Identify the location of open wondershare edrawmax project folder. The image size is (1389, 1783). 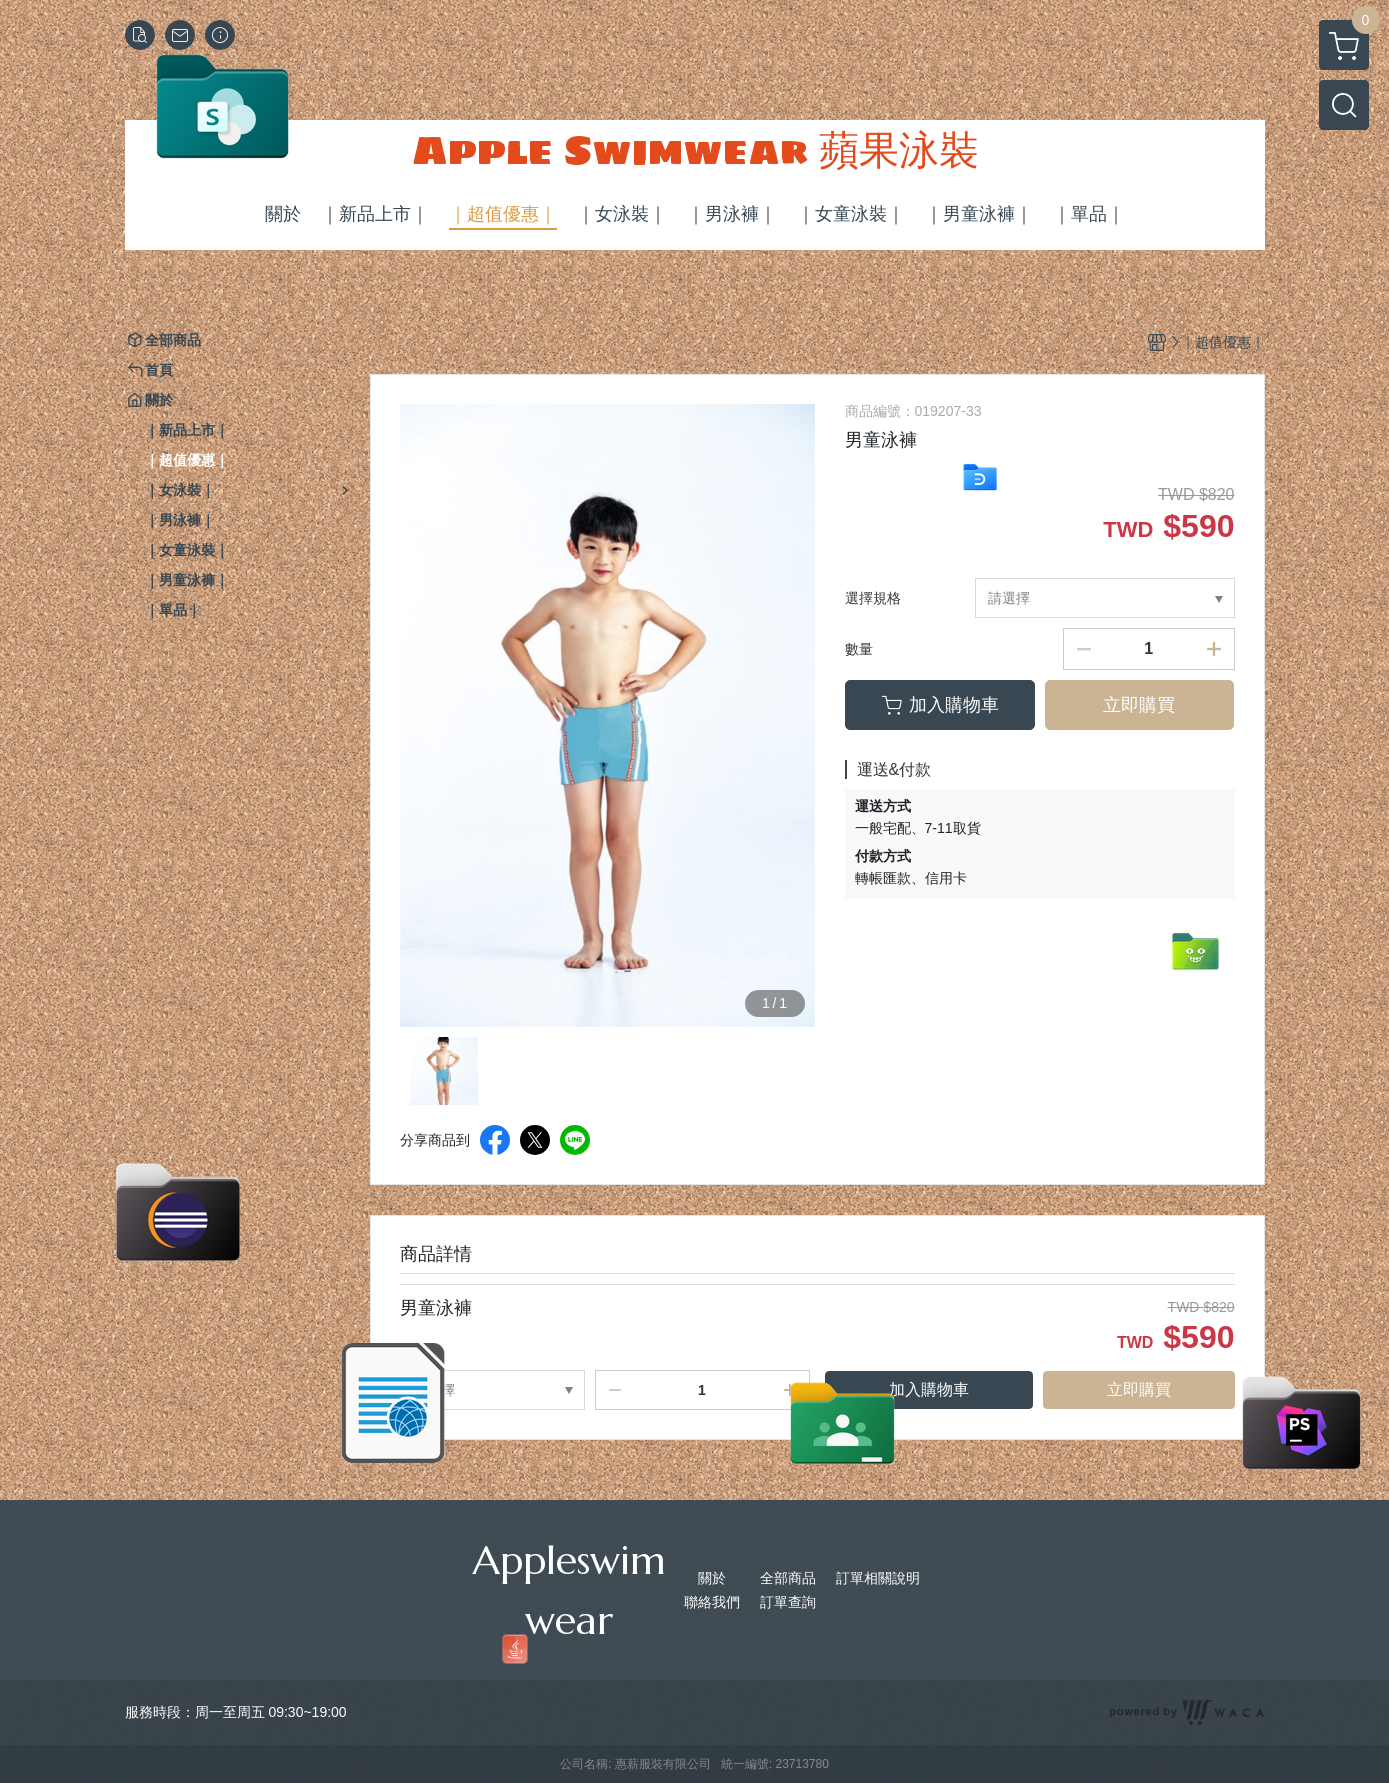
(980, 478).